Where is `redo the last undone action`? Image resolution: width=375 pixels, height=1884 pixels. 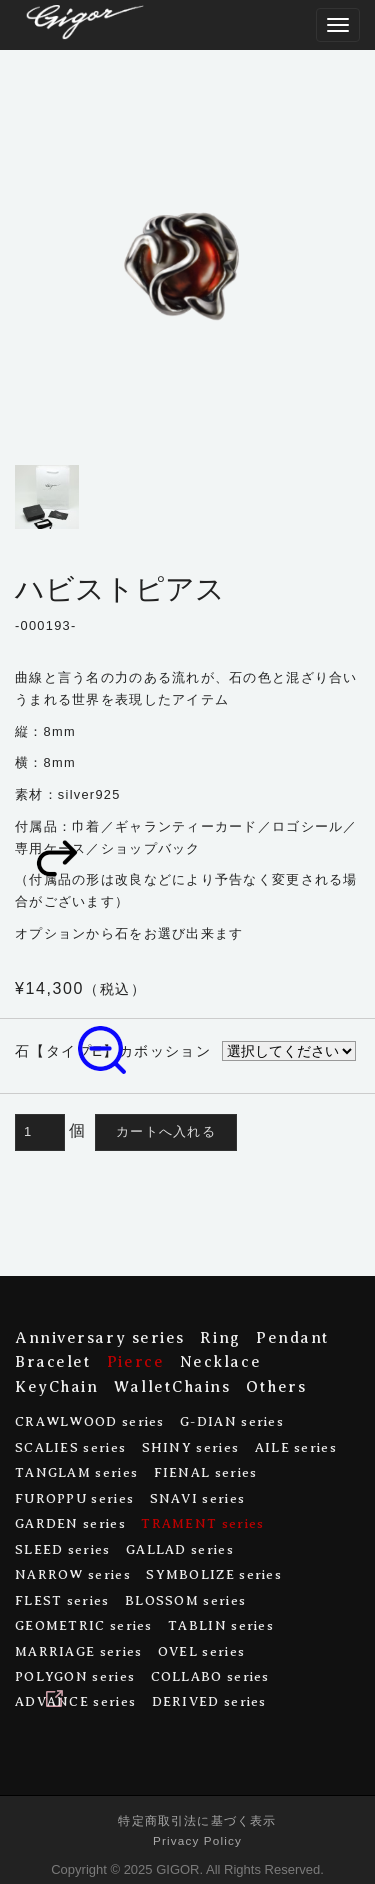 redo the last undone action is located at coordinates (57, 859).